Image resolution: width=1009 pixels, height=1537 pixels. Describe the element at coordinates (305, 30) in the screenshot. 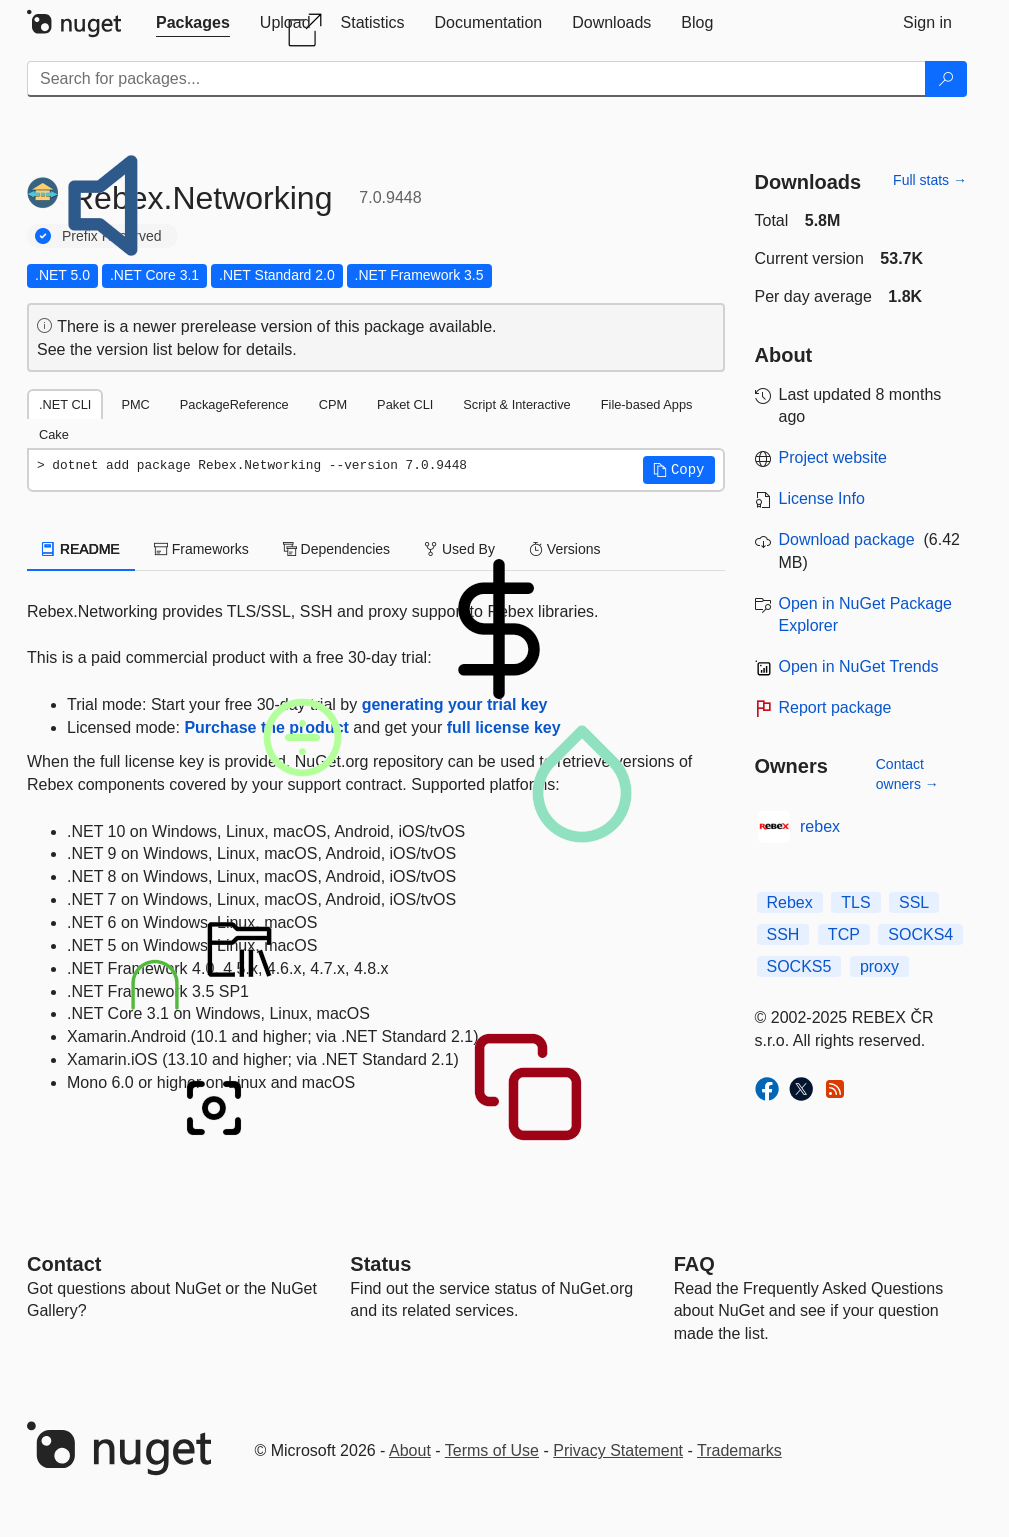

I see `open link in new window or tab` at that location.